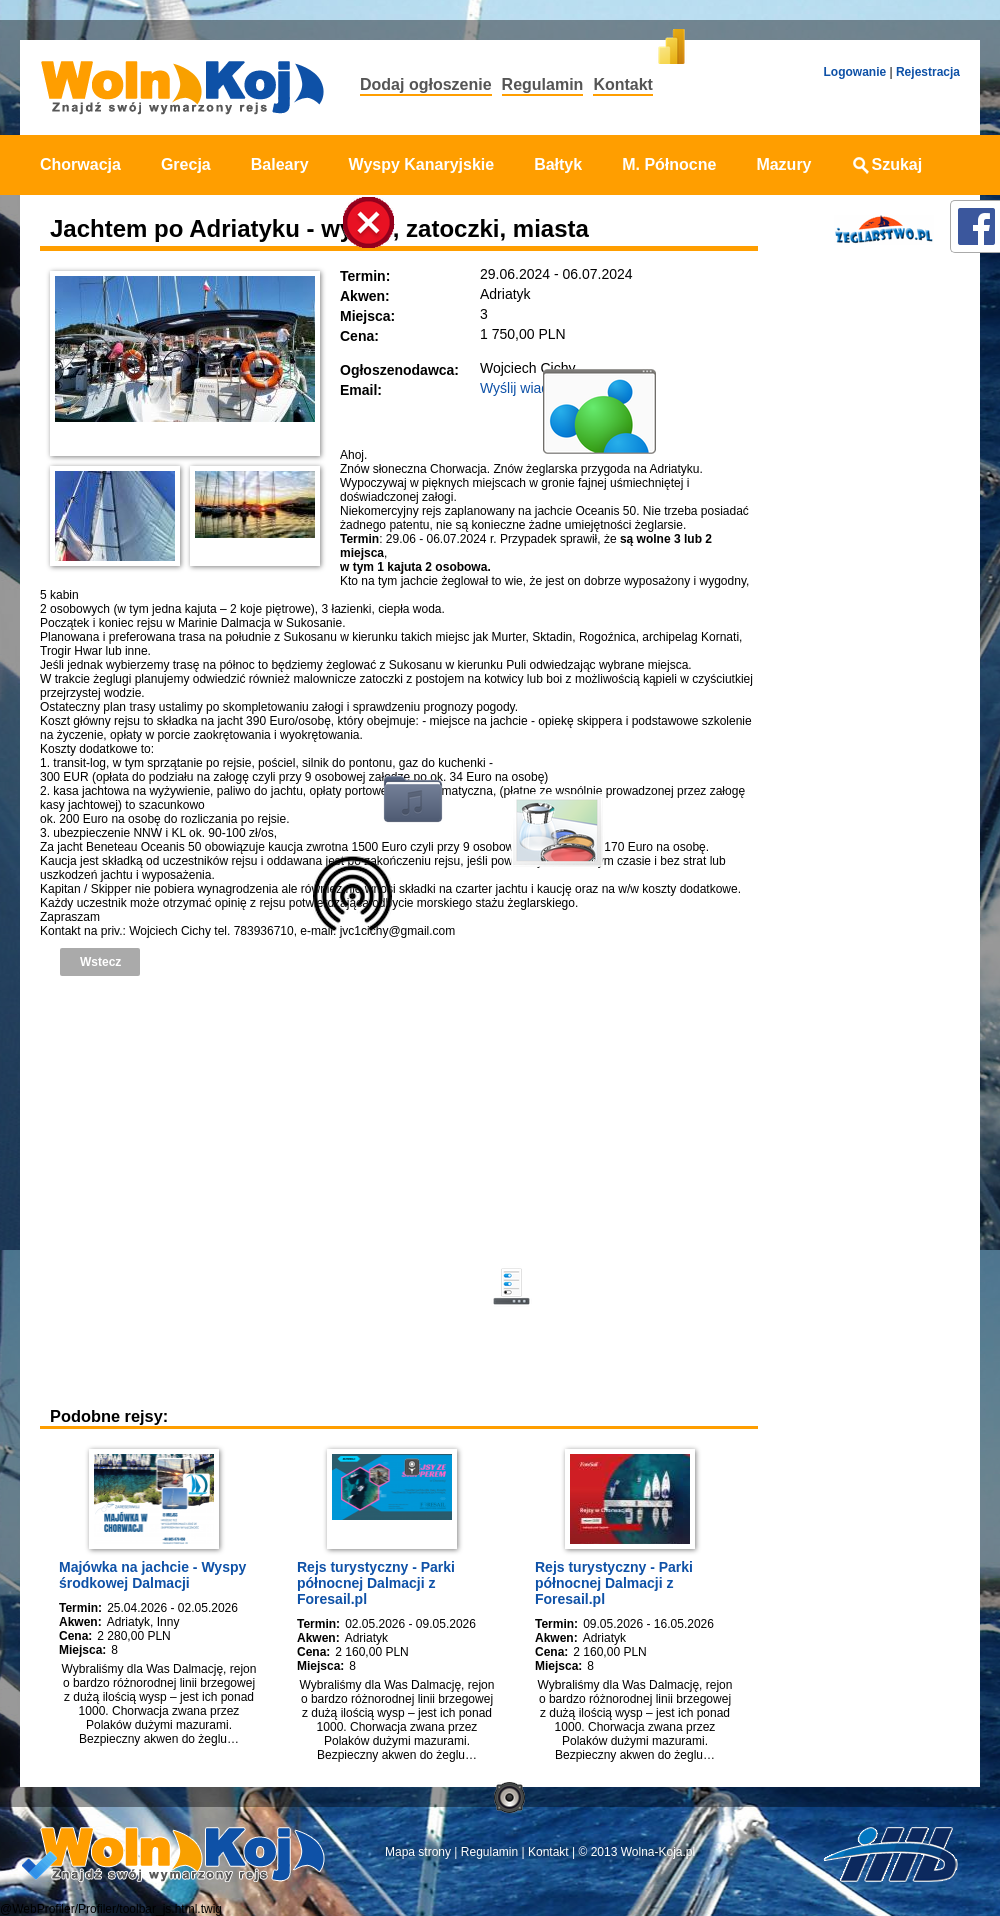 This screenshot has width=1000, height=1916. What do you see at coordinates (39, 1865) in the screenshot?
I see `open the tasks app` at bounding box center [39, 1865].